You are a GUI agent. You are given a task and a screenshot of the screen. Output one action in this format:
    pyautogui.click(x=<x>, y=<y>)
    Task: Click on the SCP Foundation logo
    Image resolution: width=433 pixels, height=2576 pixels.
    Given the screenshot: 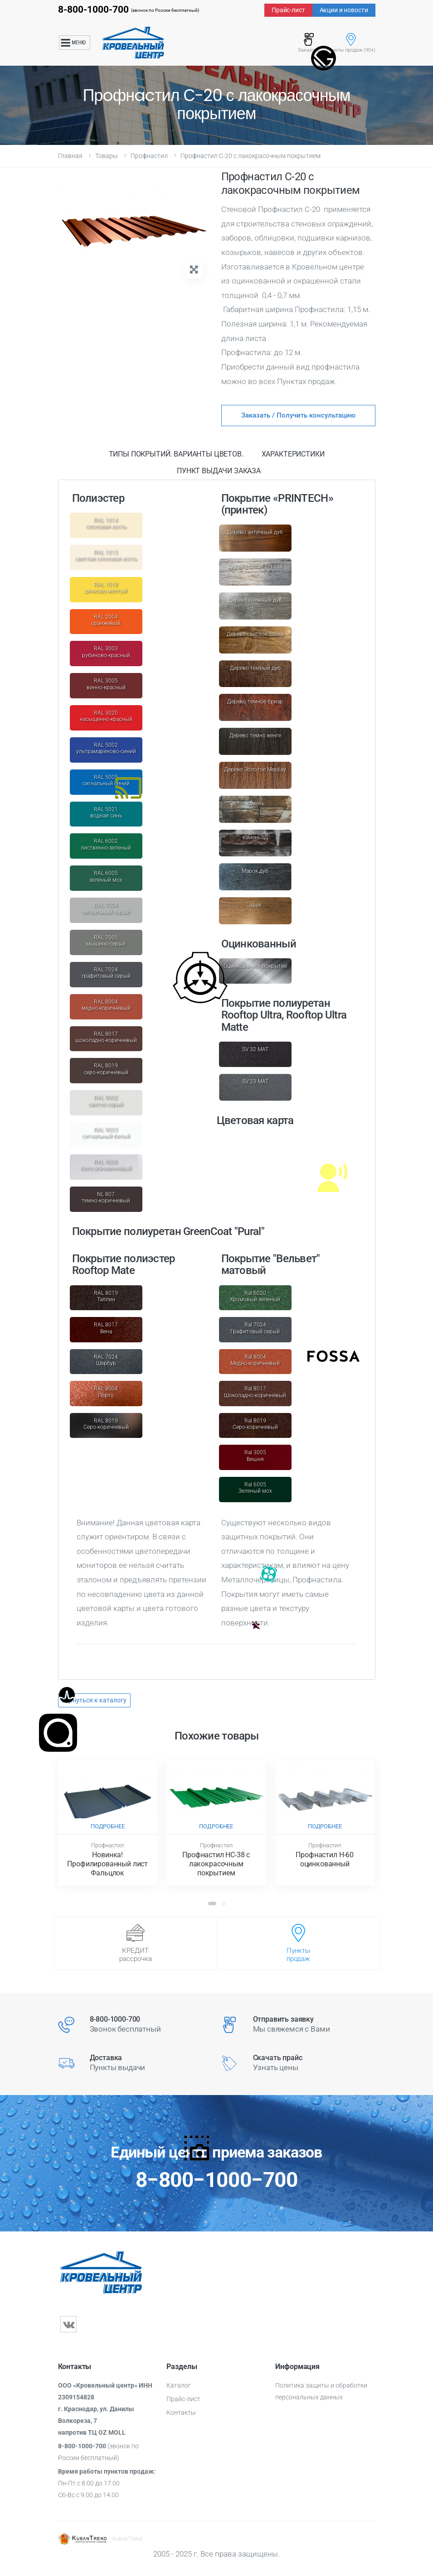 What is the action you would take?
    pyautogui.click(x=200, y=977)
    